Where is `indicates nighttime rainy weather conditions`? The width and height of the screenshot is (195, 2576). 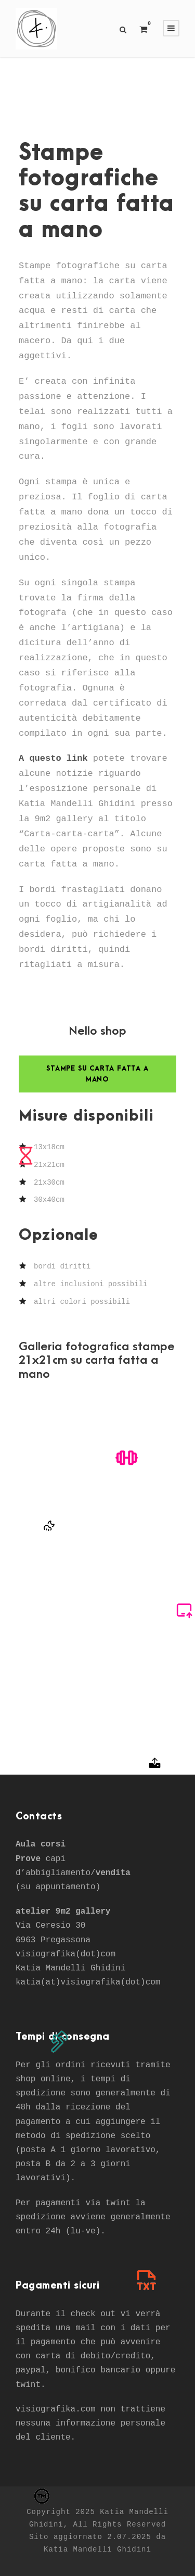
indicates nighttime rainy weather conditions is located at coordinates (49, 1525).